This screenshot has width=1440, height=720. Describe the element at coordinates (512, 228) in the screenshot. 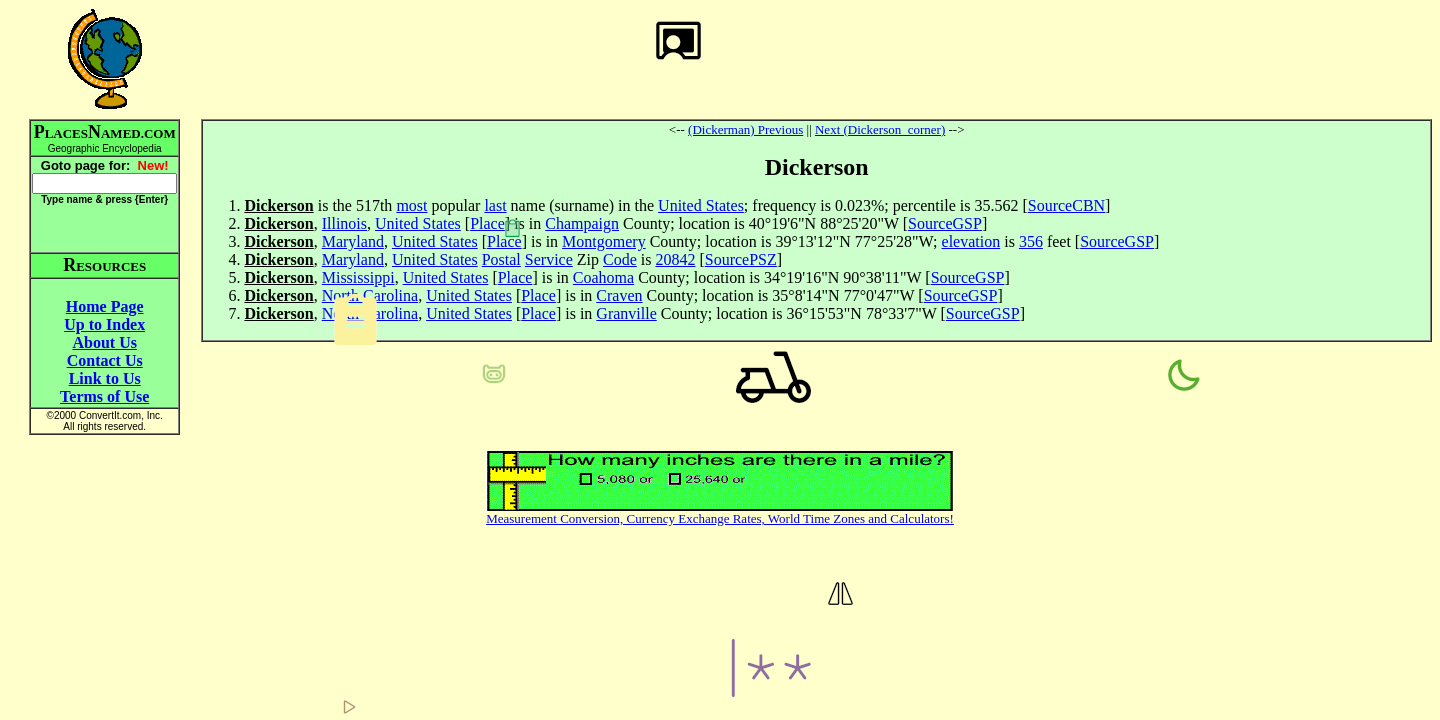

I see `access clipboard contents` at that location.